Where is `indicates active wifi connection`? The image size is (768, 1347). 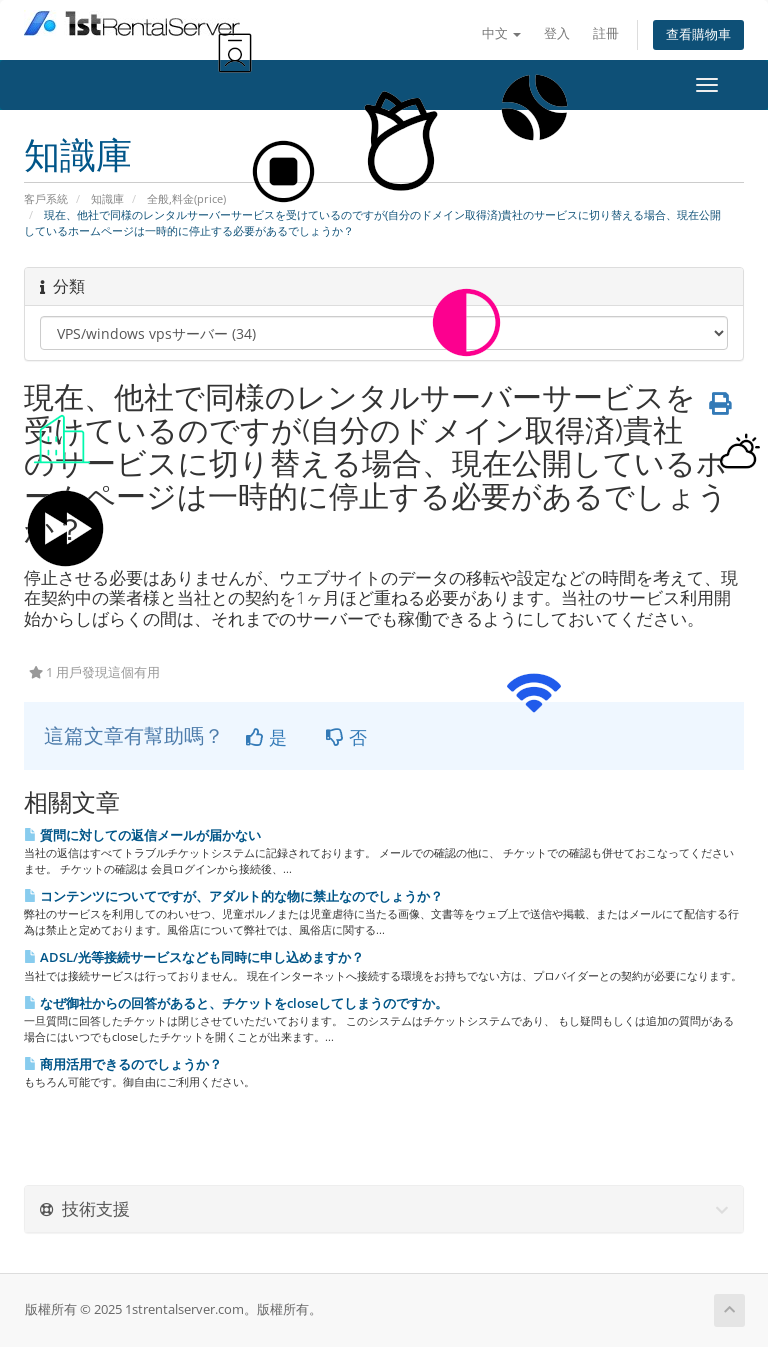
indicates active wifi connection is located at coordinates (534, 693).